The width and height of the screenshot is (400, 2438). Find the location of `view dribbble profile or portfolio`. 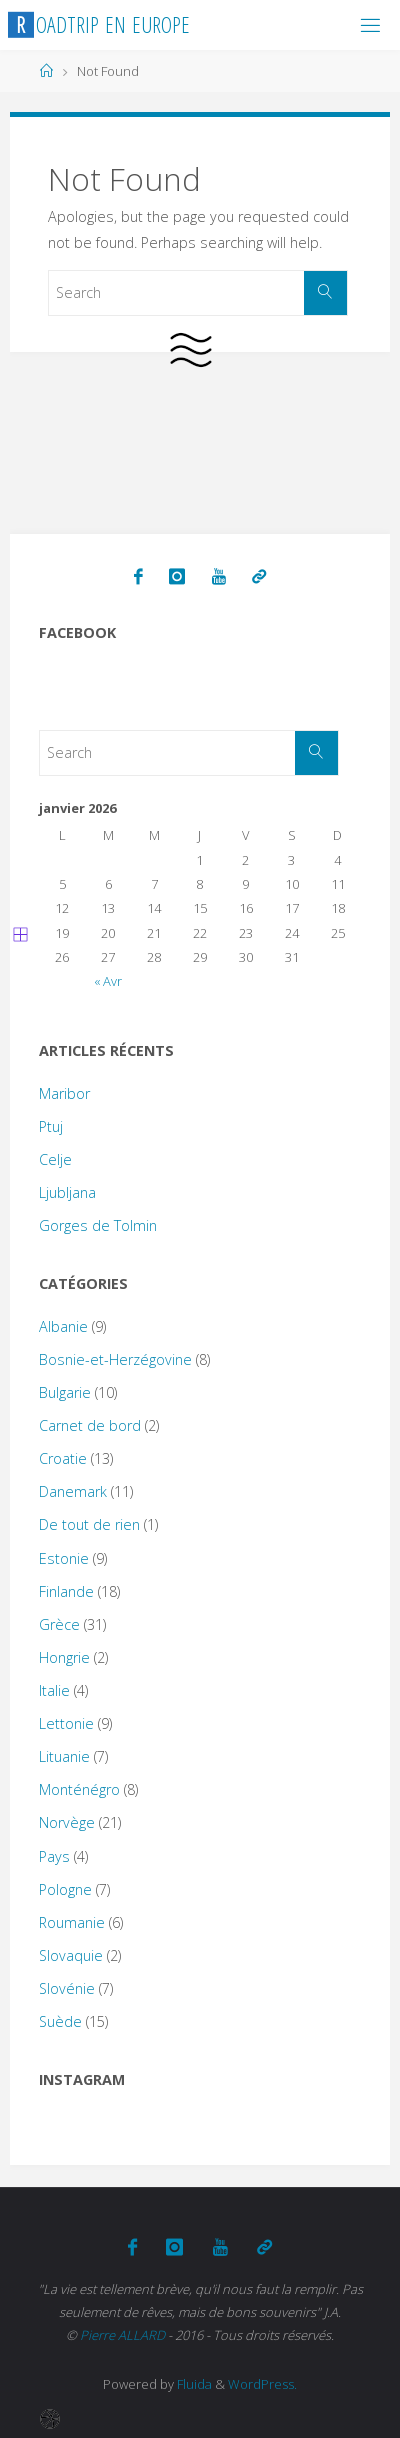

view dribbble profile or portfolio is located at coordinates (50, 2419).